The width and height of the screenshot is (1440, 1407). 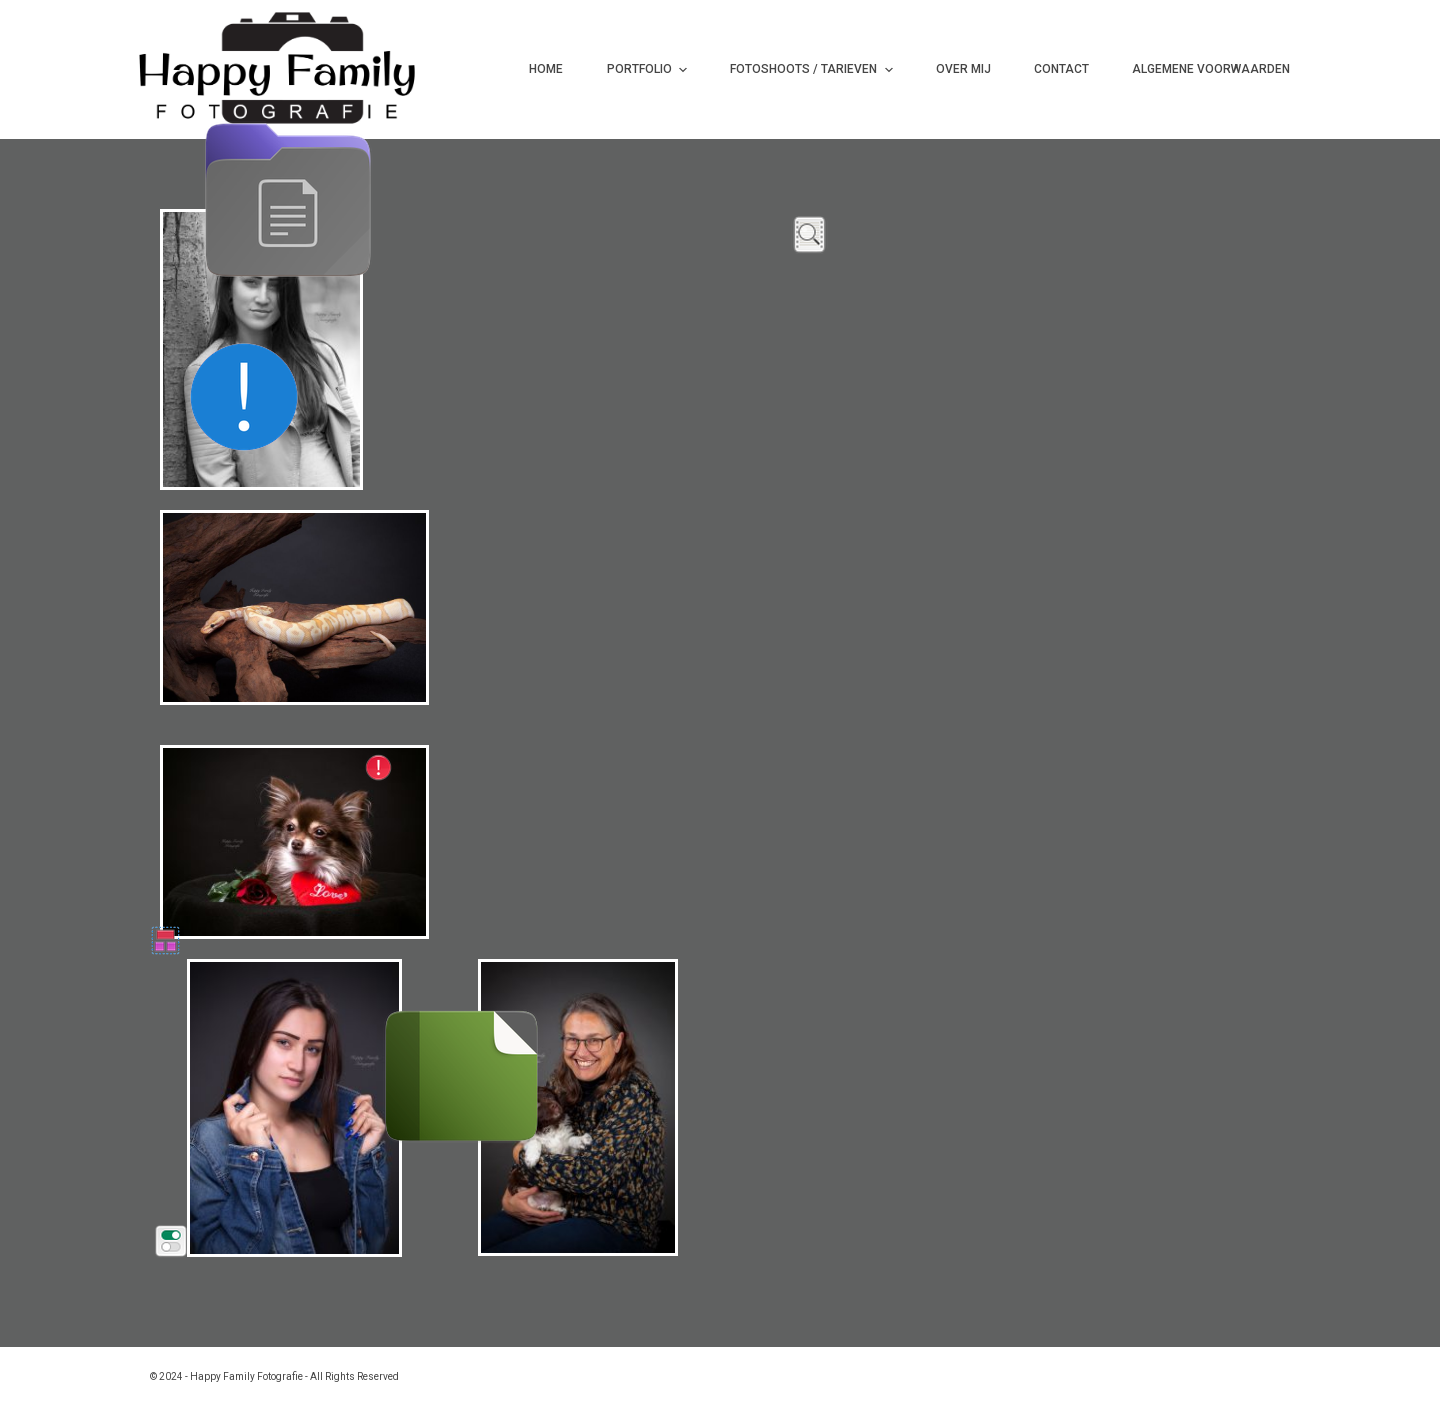 I want to click on open desktop preferences and settings, so click(x=171, y=1241).